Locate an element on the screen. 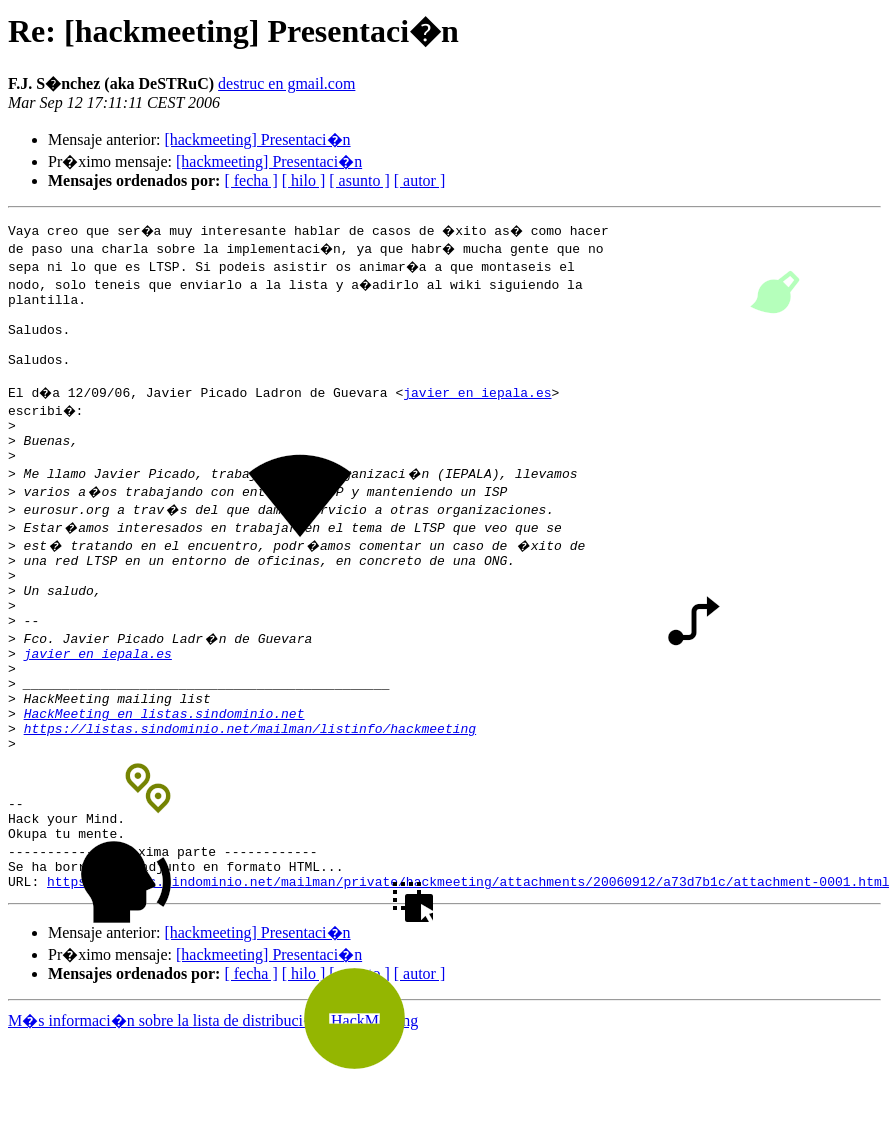 The image size is (889, 1126). measure distance between two locations is located at coordinates (148, 788).